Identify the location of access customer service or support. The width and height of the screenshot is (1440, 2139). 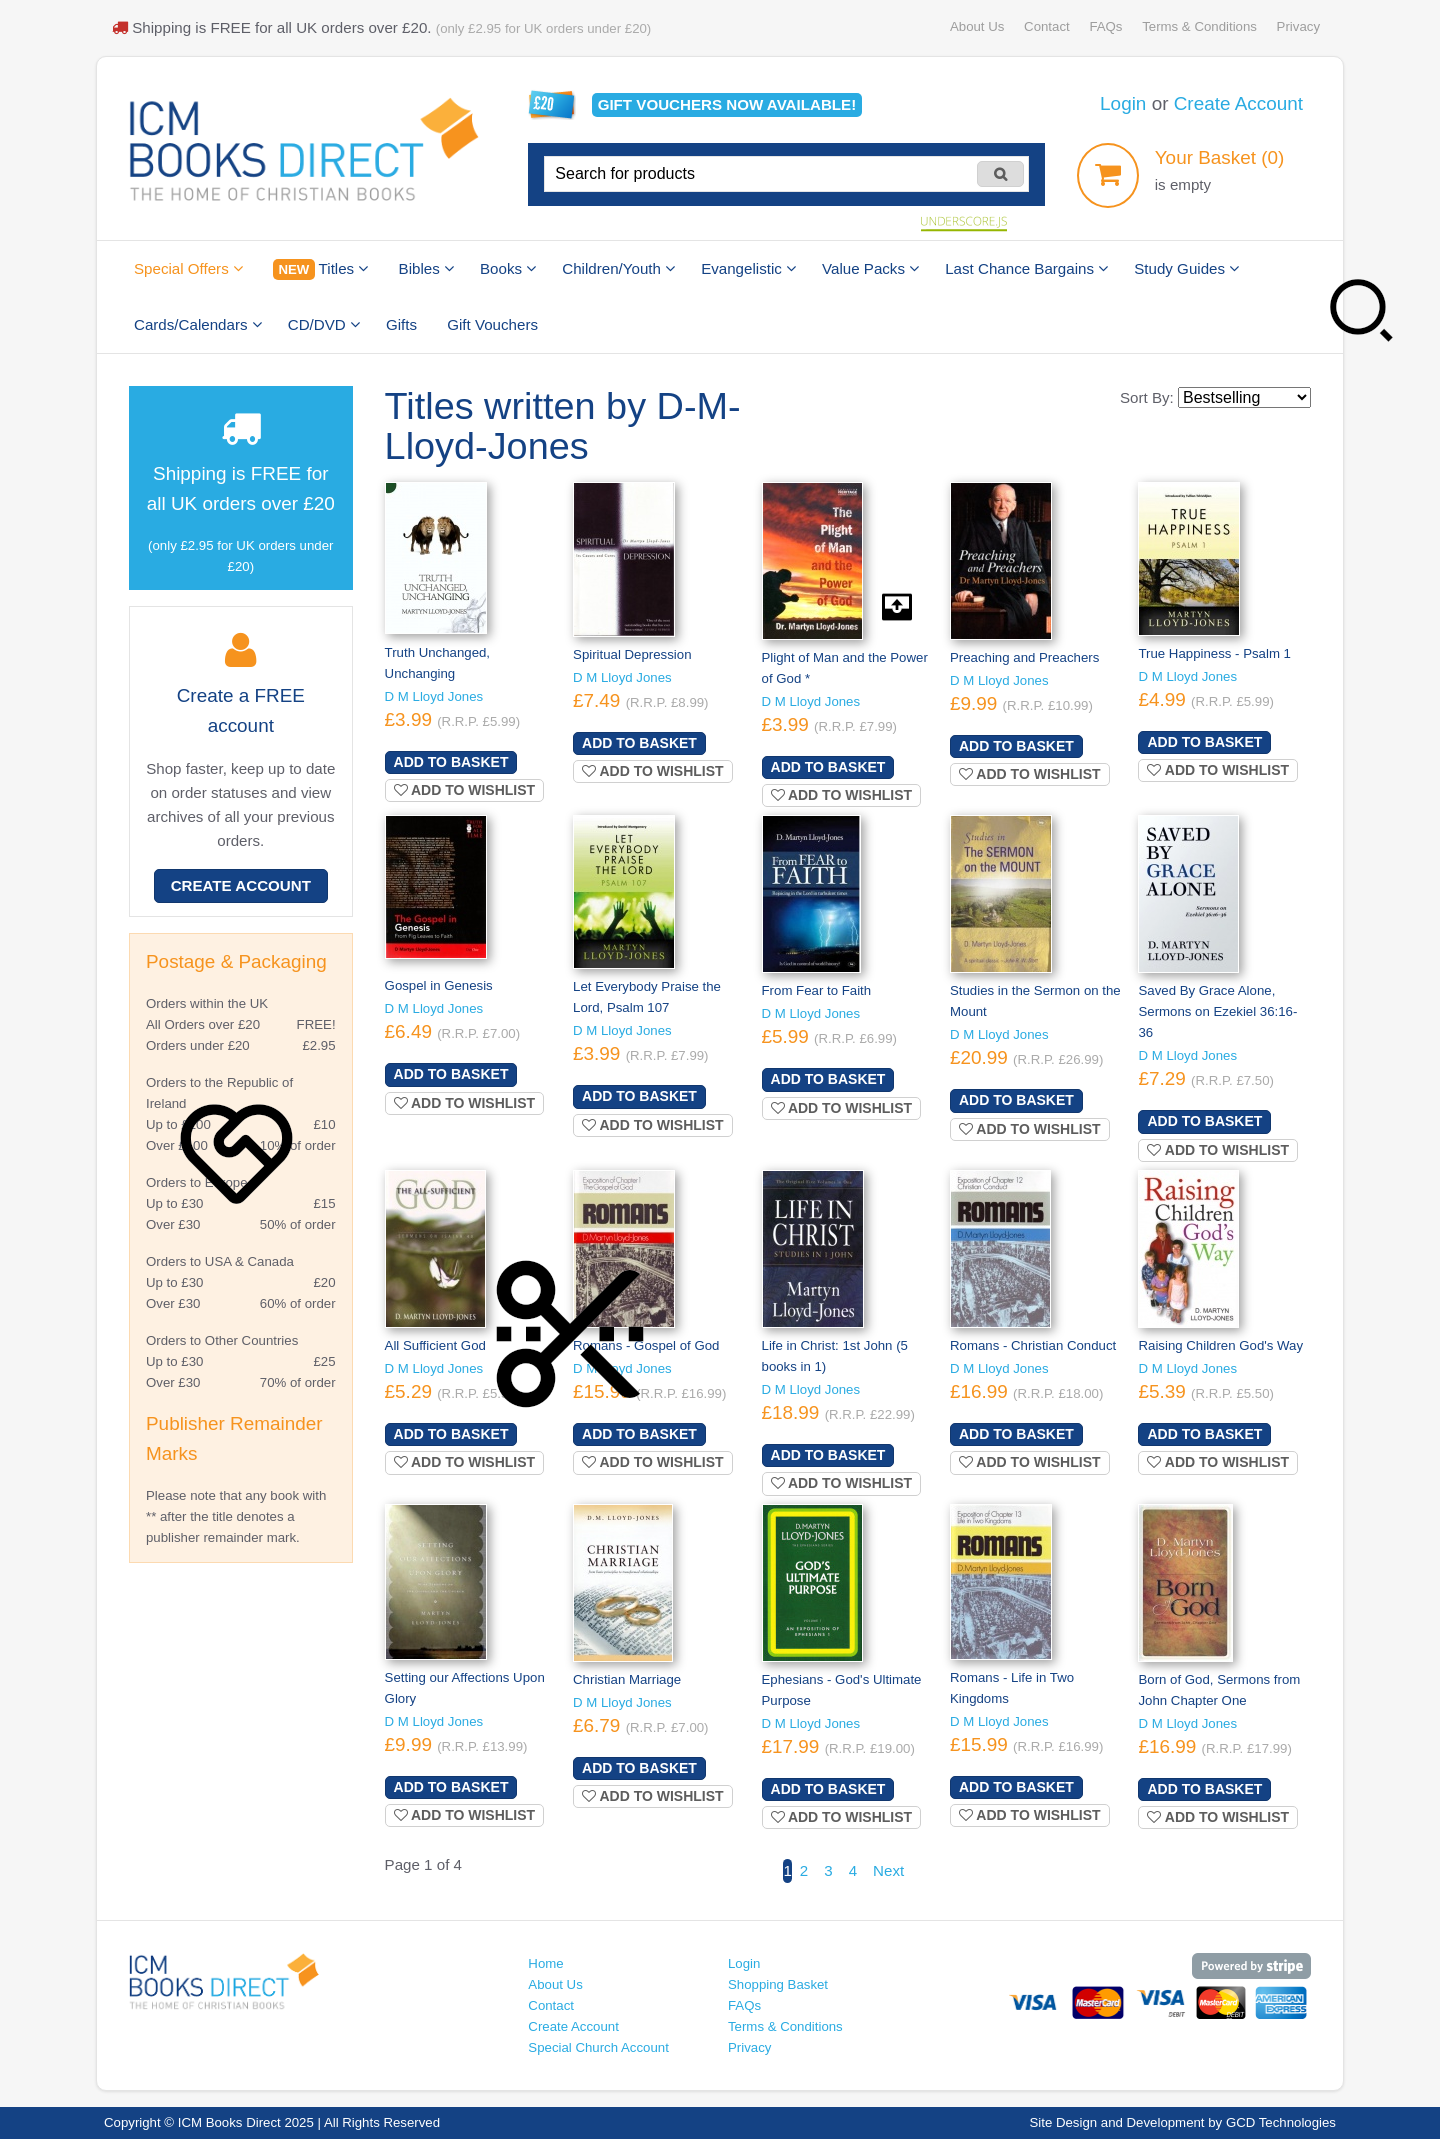
(236, 1153).